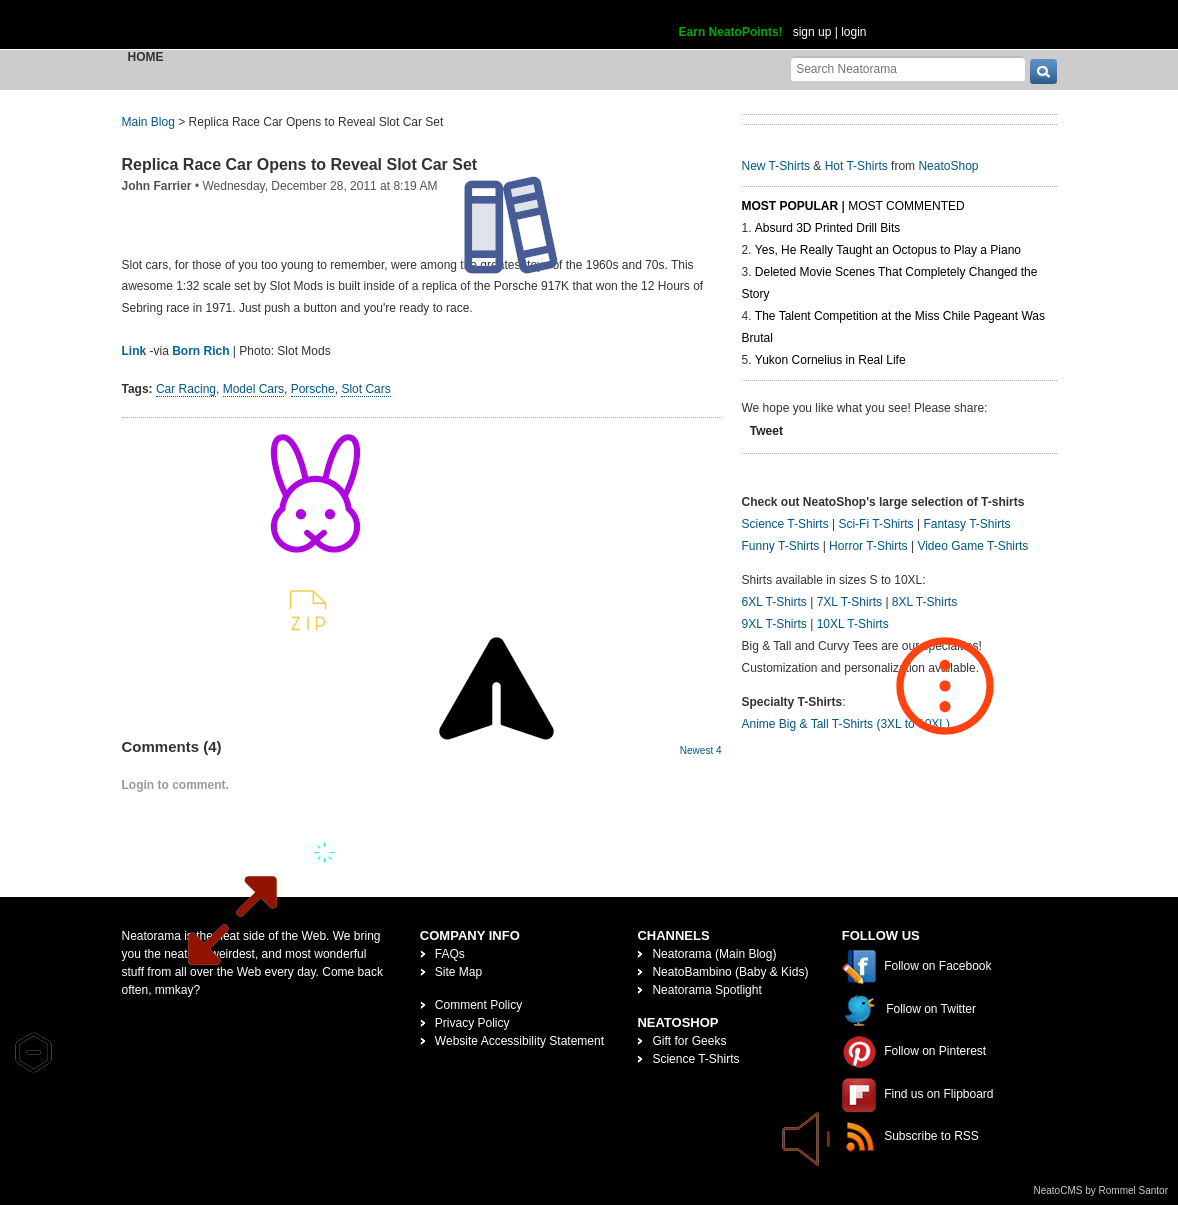 The image size is (1178, 1205). What do you see at coordinates (507, 227) in the screenshot?
I see `access your library or book collection` at bounding box center [507, 227].